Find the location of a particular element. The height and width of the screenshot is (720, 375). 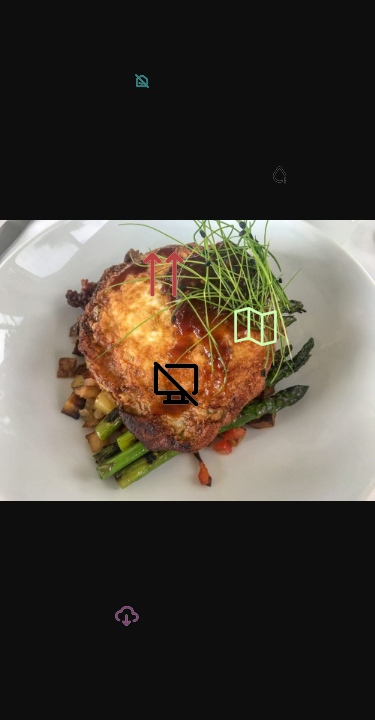

water or hydration warning is located at coordinates (279, 174).